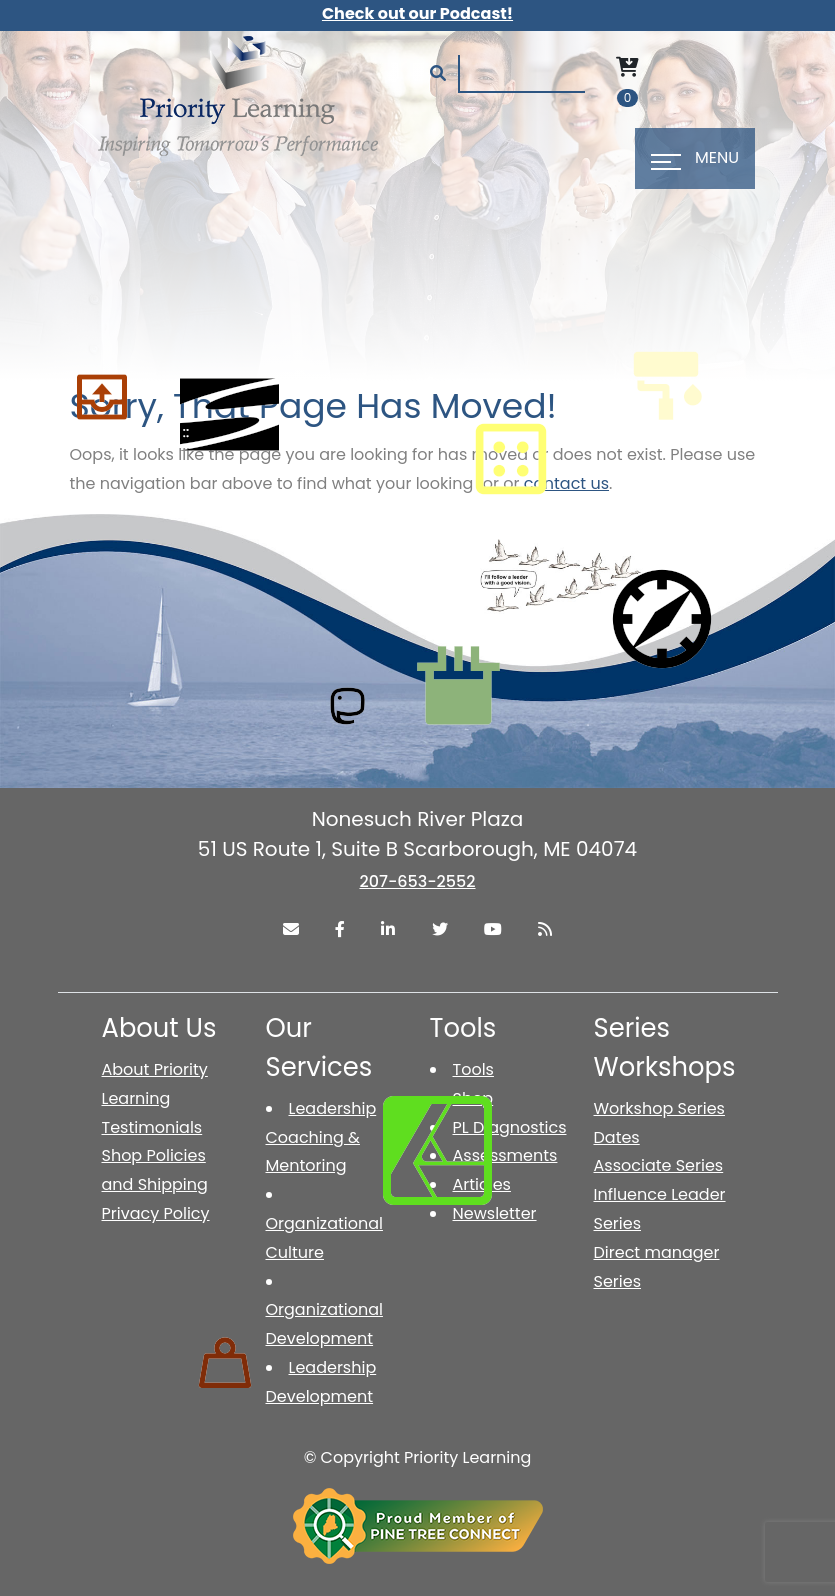  Describe the element at coordinates (458, 687) in the screenshot. I see `sensor device status indicator` at that location.